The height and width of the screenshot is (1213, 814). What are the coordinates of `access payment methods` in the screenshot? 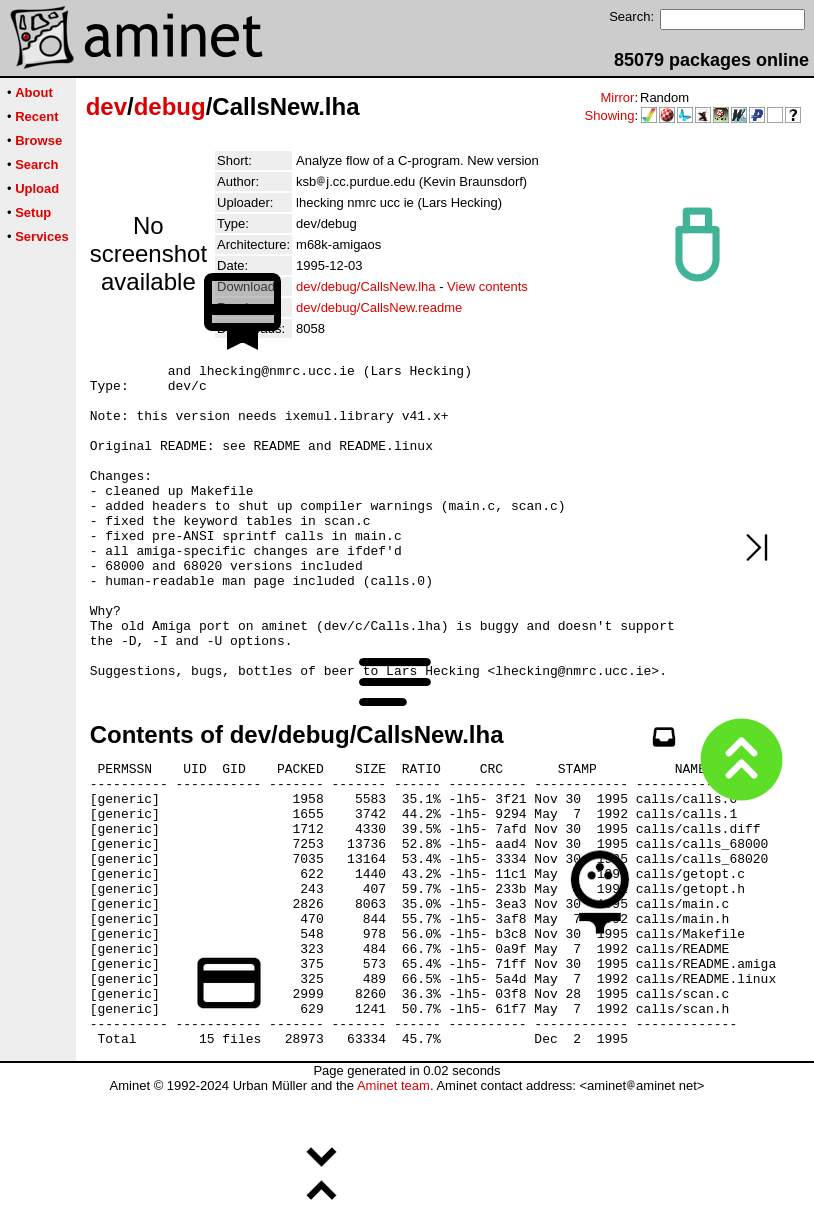 It's located at (229, 983).